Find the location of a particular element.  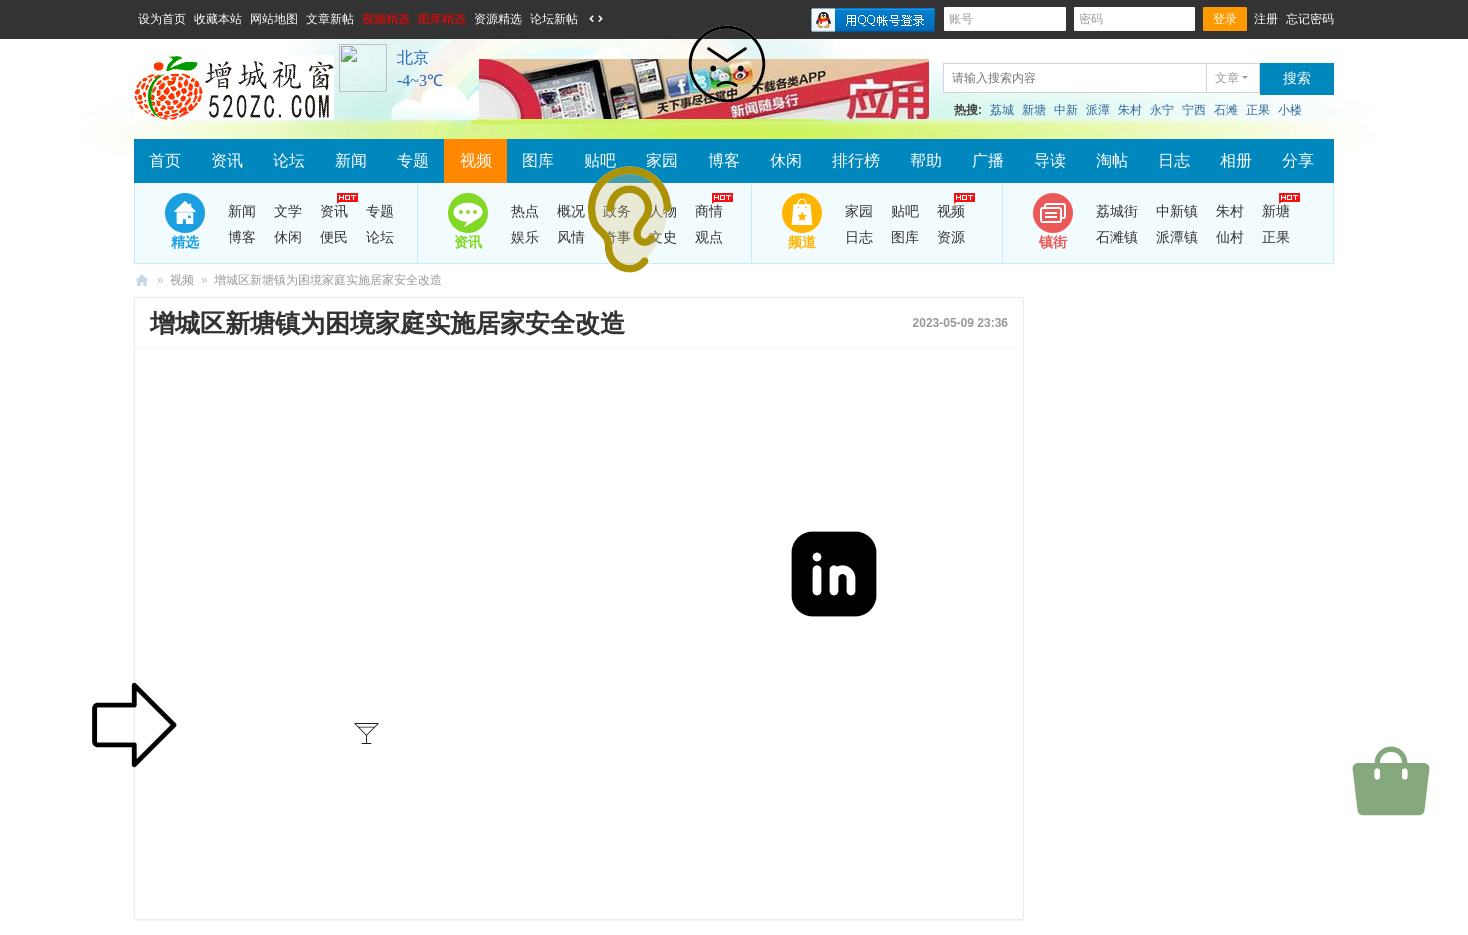

browse cocktail or drink recipes is located at coordinates (366, 733).